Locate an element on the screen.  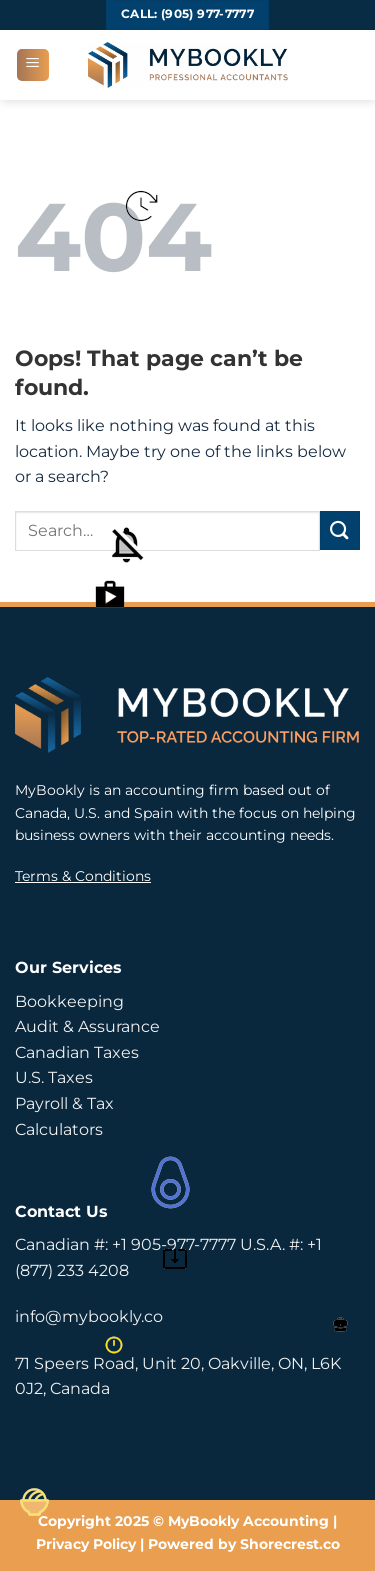
view food or meal options is located at coordinates (34, 1502).